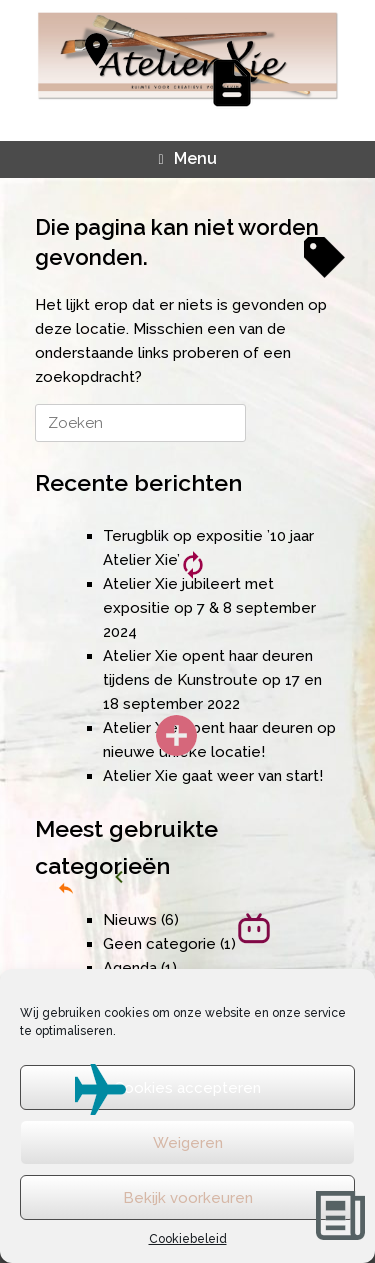  What do you see at coordinates (66, 888) in the screenshot?
I see `reply to a message` at bounding box center [66, 888].